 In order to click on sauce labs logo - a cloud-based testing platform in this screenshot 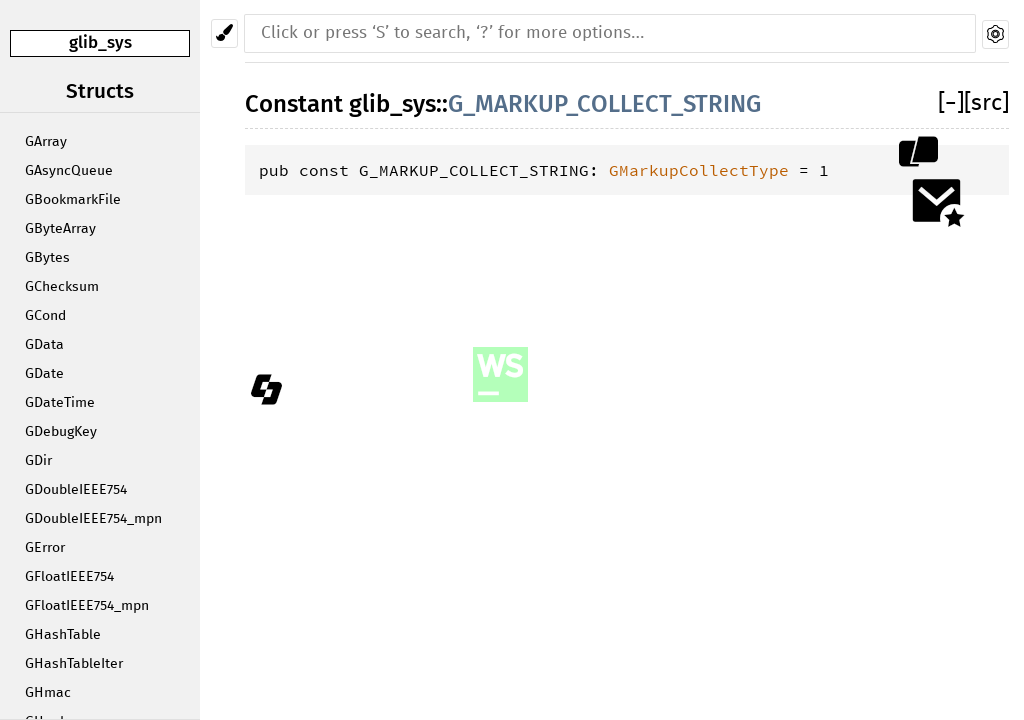, I will do `click(266, 389)`.